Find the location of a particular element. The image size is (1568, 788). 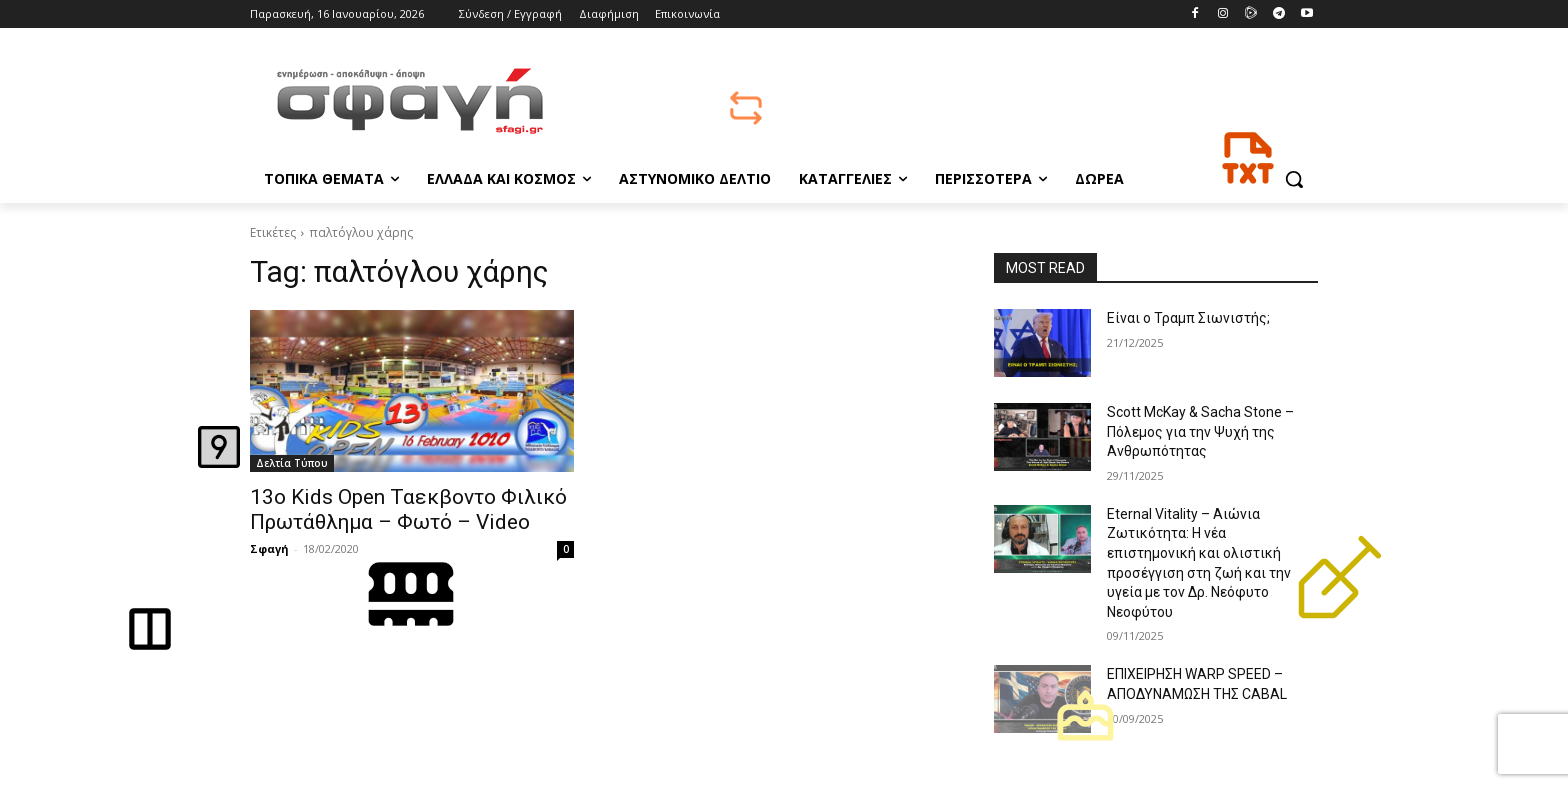

open a text file is located at coordinates (1248, 160).